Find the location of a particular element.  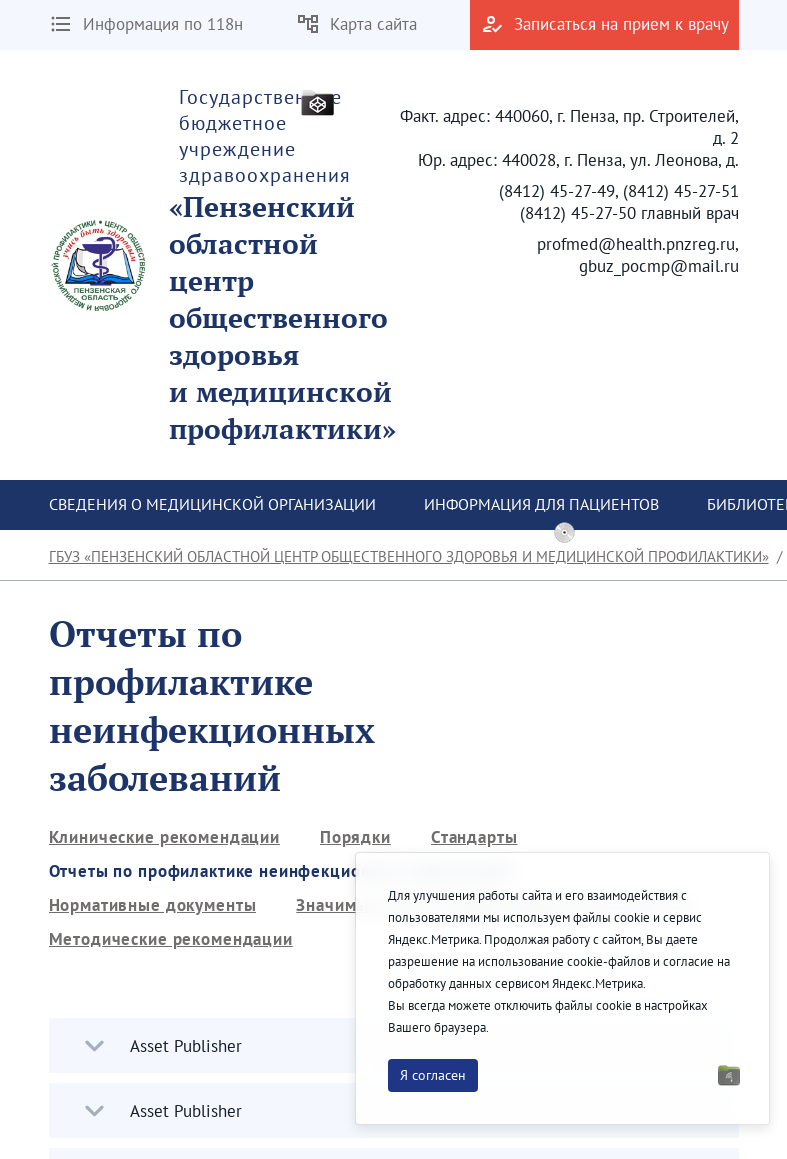

open CodePen projects folder is located at coordinates (317, 103).